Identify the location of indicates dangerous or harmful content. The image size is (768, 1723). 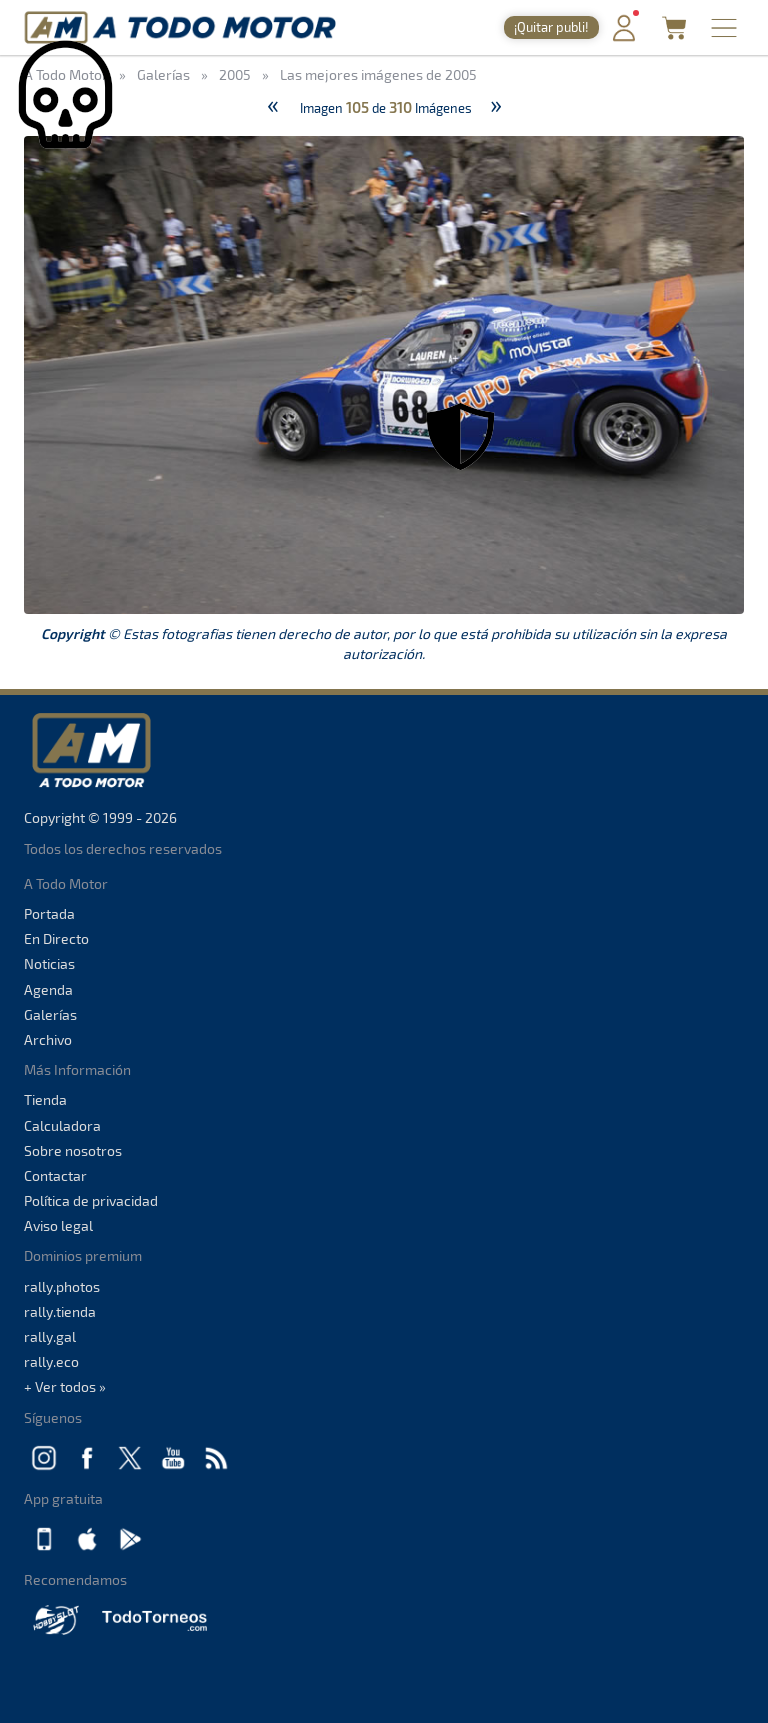
(65, 94).